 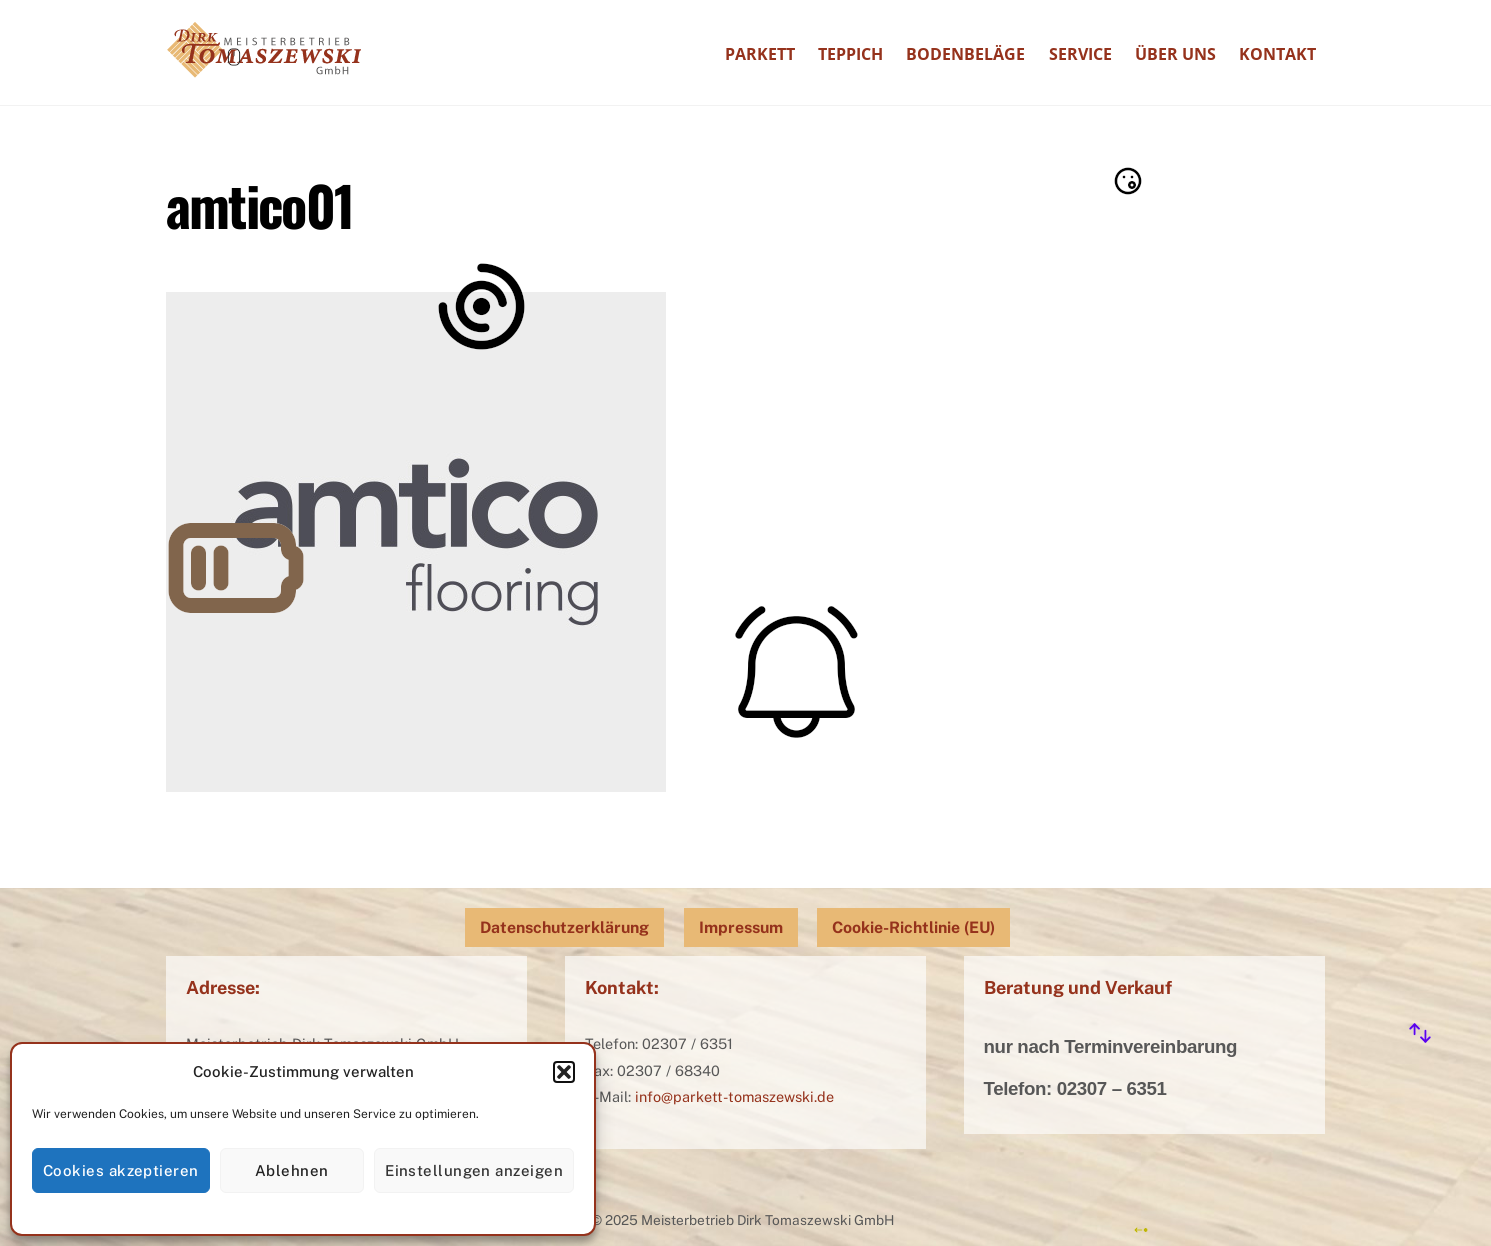 I want to click on switch the order of items vertically, so click(x=1420, y=1033).